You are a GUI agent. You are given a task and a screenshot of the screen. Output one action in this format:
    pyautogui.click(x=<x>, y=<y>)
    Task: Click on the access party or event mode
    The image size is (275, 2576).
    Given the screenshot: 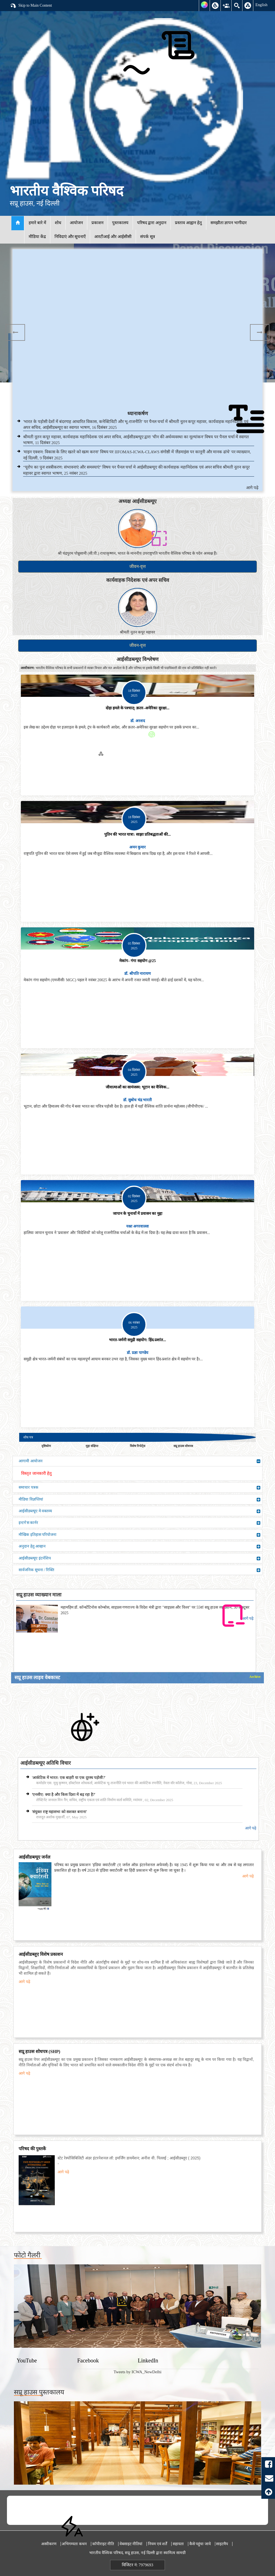 What is the action you would take?
    pyautogui.click(x=84, y=1728)
    